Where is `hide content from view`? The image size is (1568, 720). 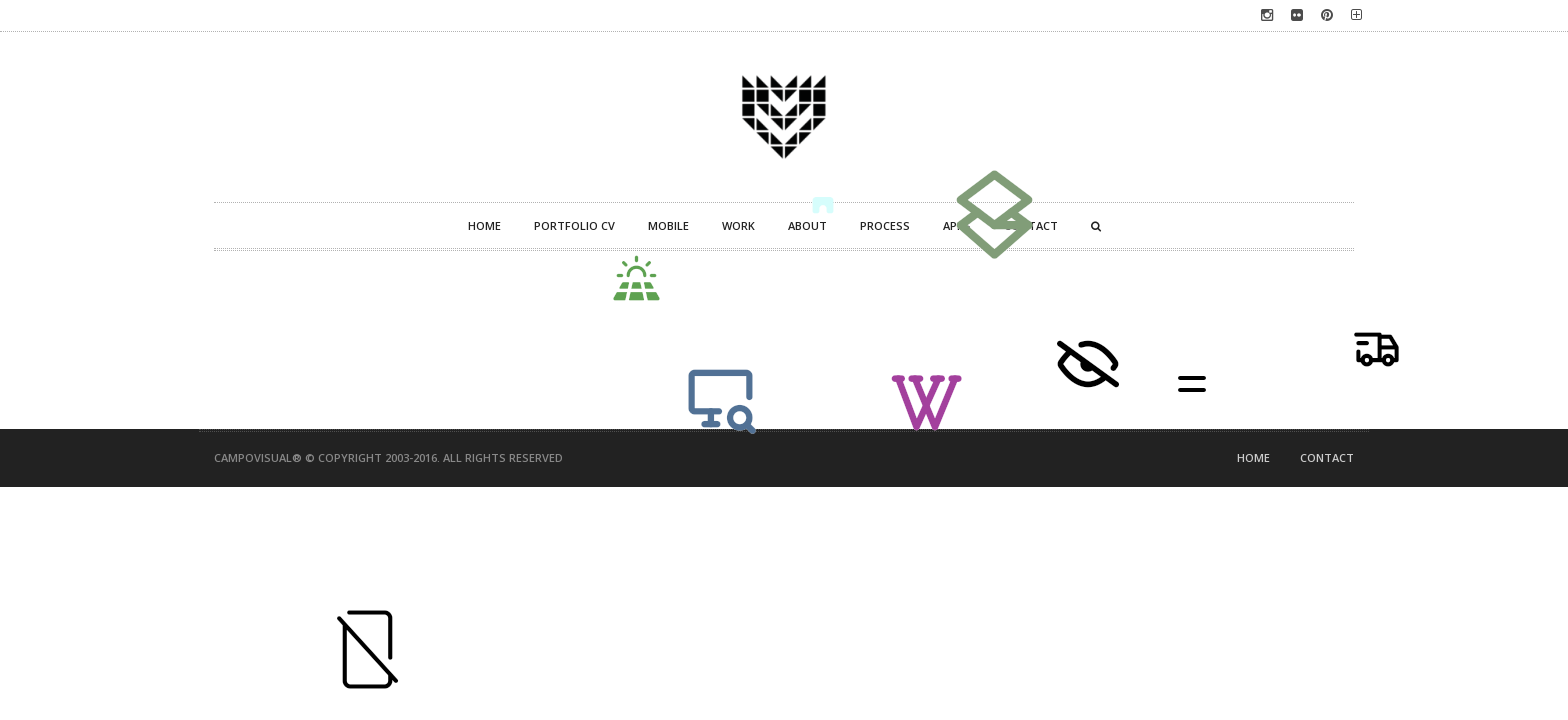 hide content from view is located at coordinates (1088, 364).